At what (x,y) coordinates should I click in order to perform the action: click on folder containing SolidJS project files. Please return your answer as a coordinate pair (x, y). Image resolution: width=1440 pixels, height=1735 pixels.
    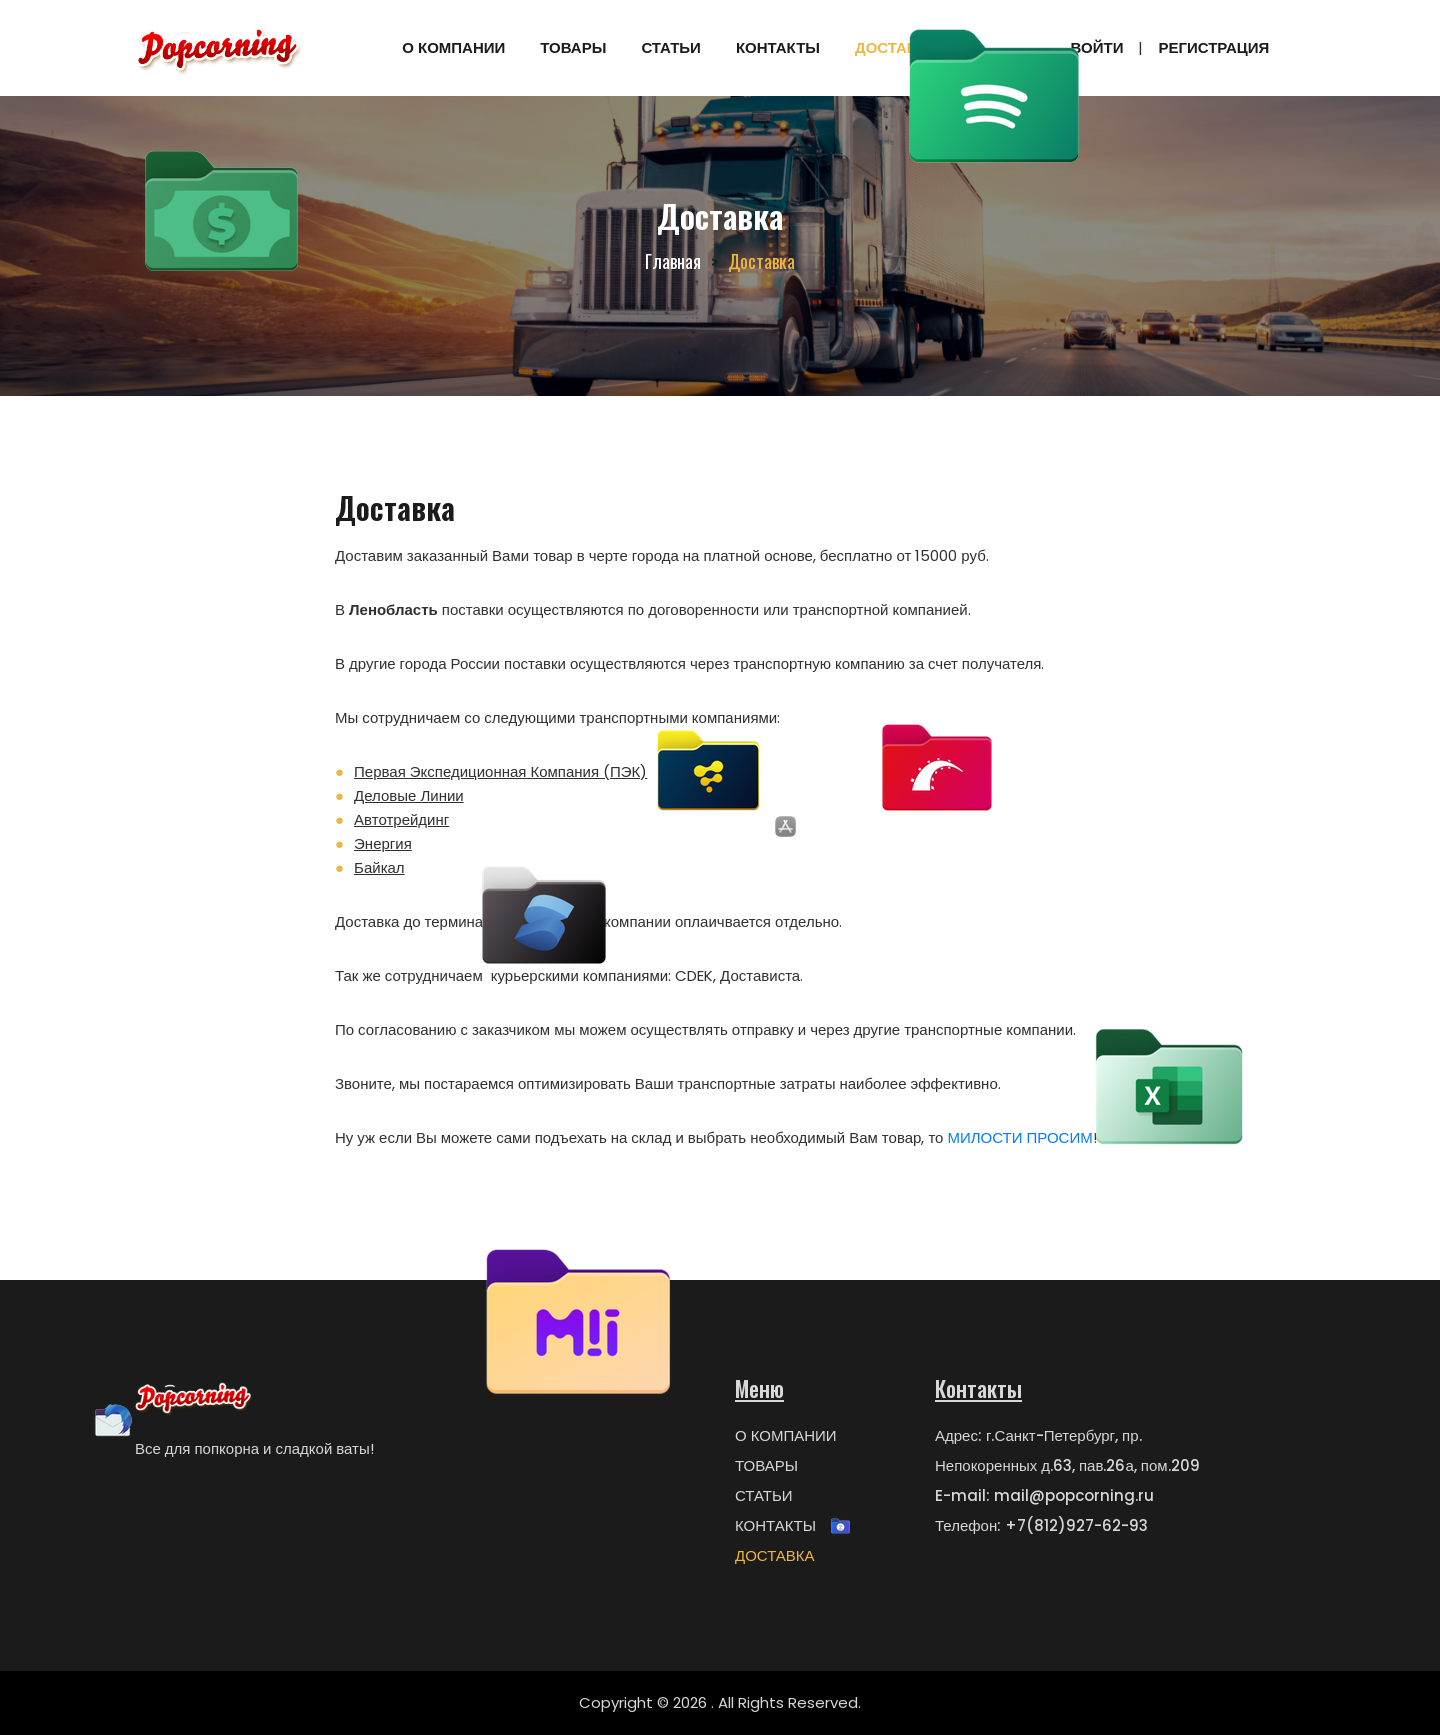
    Looking at the image, I should click on (543, 918).